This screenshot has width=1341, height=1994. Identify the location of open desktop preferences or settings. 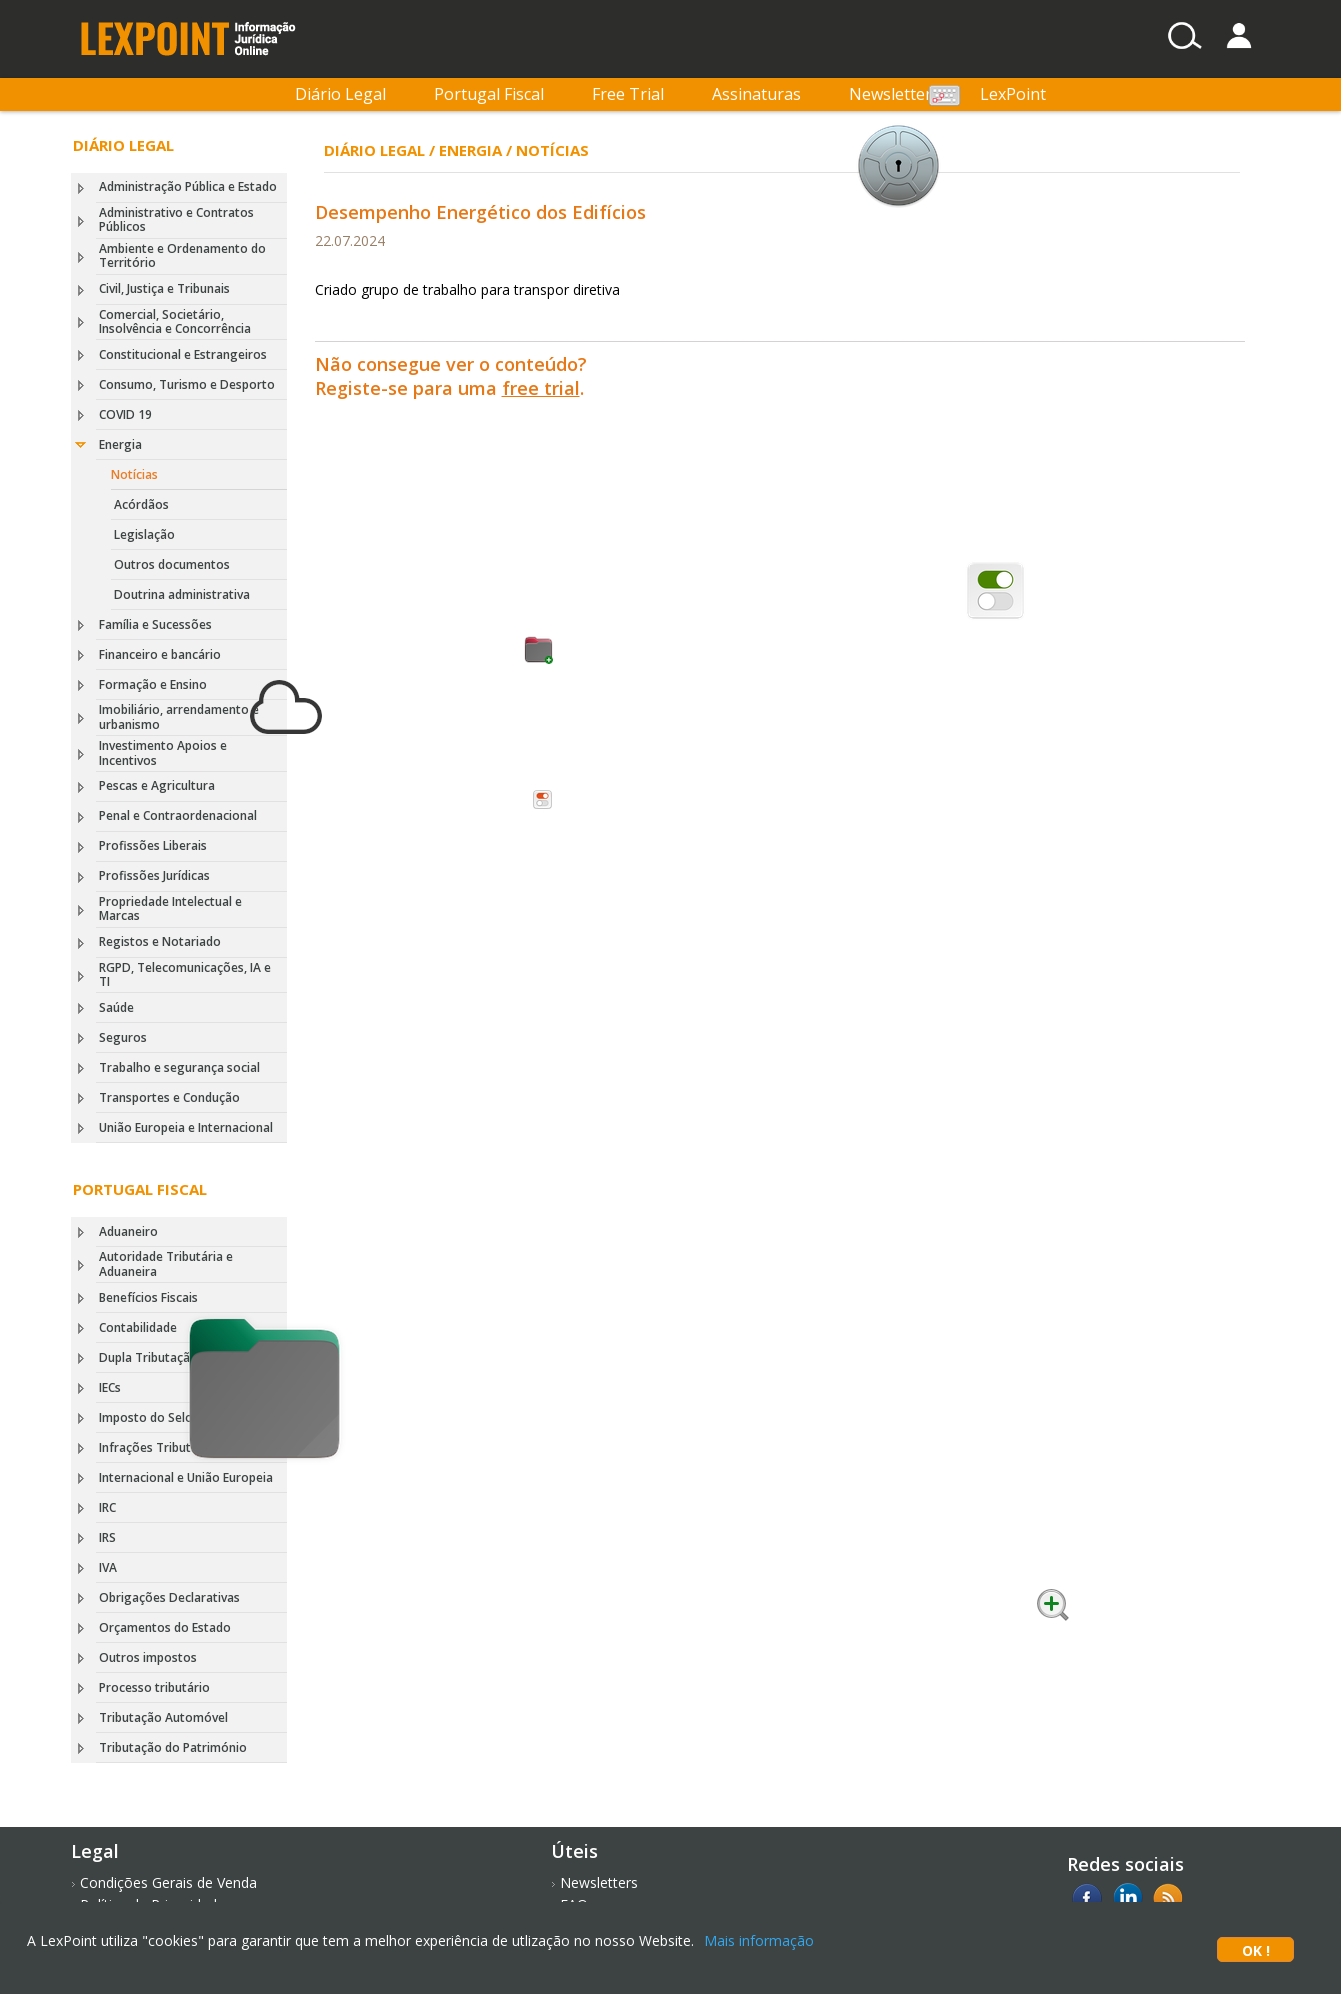
(542, 799).